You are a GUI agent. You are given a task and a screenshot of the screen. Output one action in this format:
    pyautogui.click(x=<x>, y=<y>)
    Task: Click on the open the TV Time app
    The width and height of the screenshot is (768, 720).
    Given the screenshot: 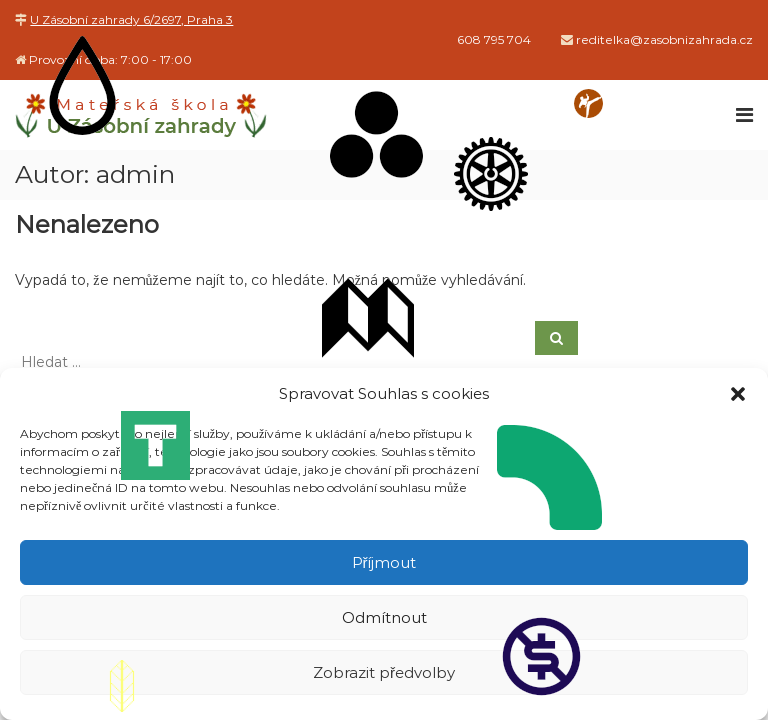 What is the action you would take?
    pyautogui.click(x=155, y=445)
    